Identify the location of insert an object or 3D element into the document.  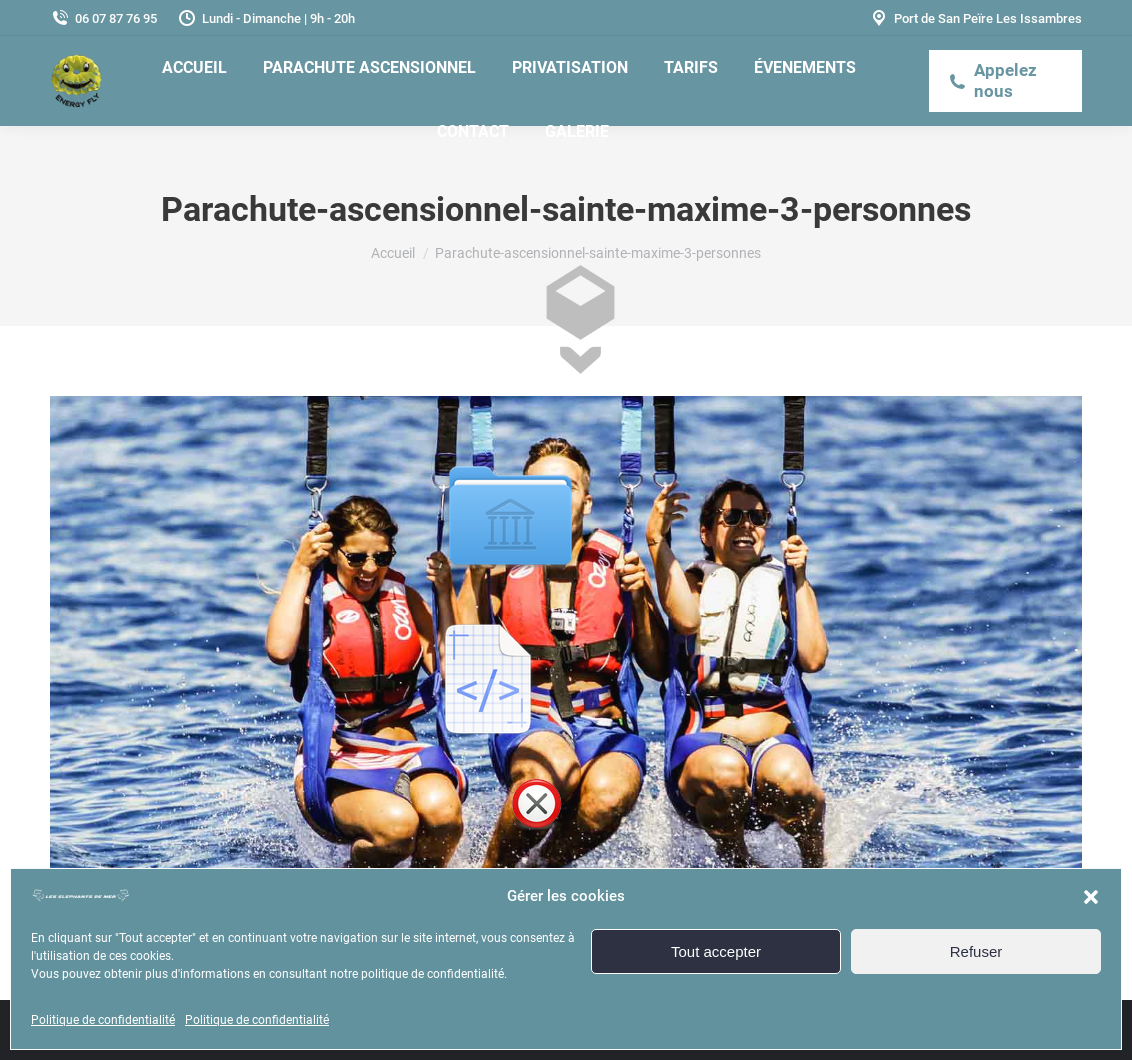
(580, 319).